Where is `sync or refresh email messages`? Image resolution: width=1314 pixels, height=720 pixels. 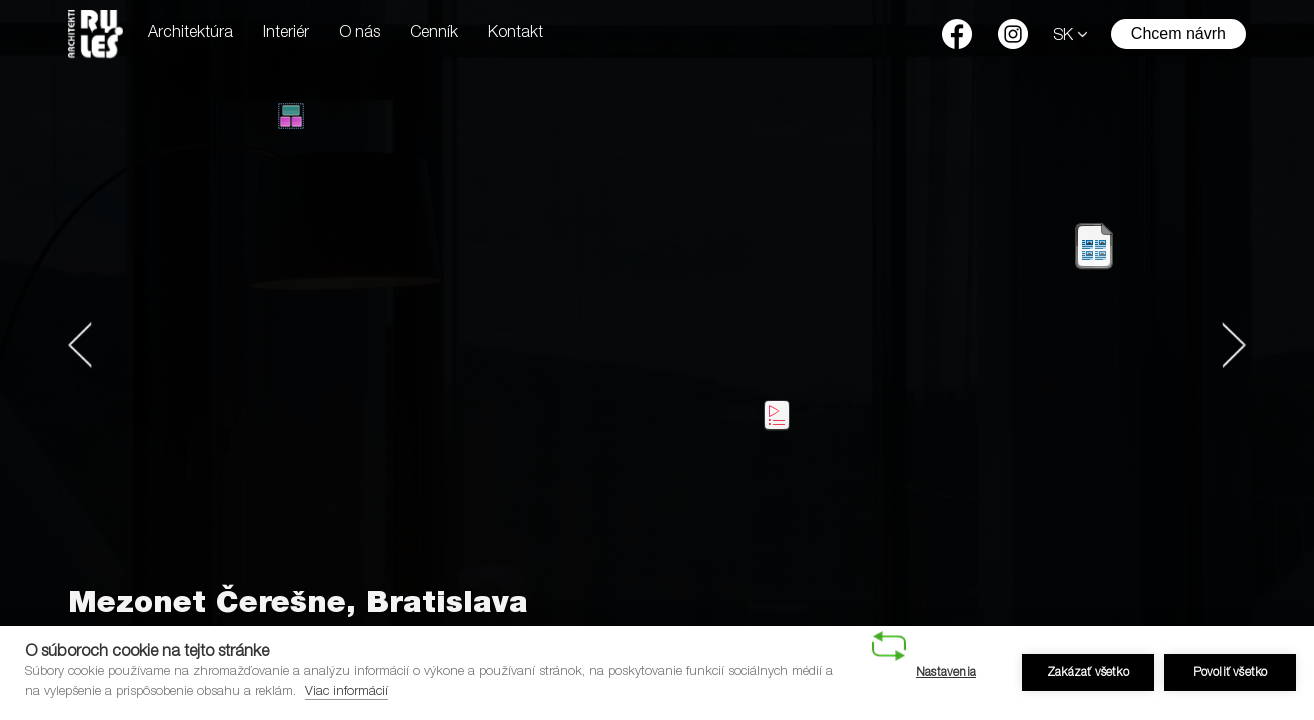
sync or refresh email messages is located at coordinates (889, 646).